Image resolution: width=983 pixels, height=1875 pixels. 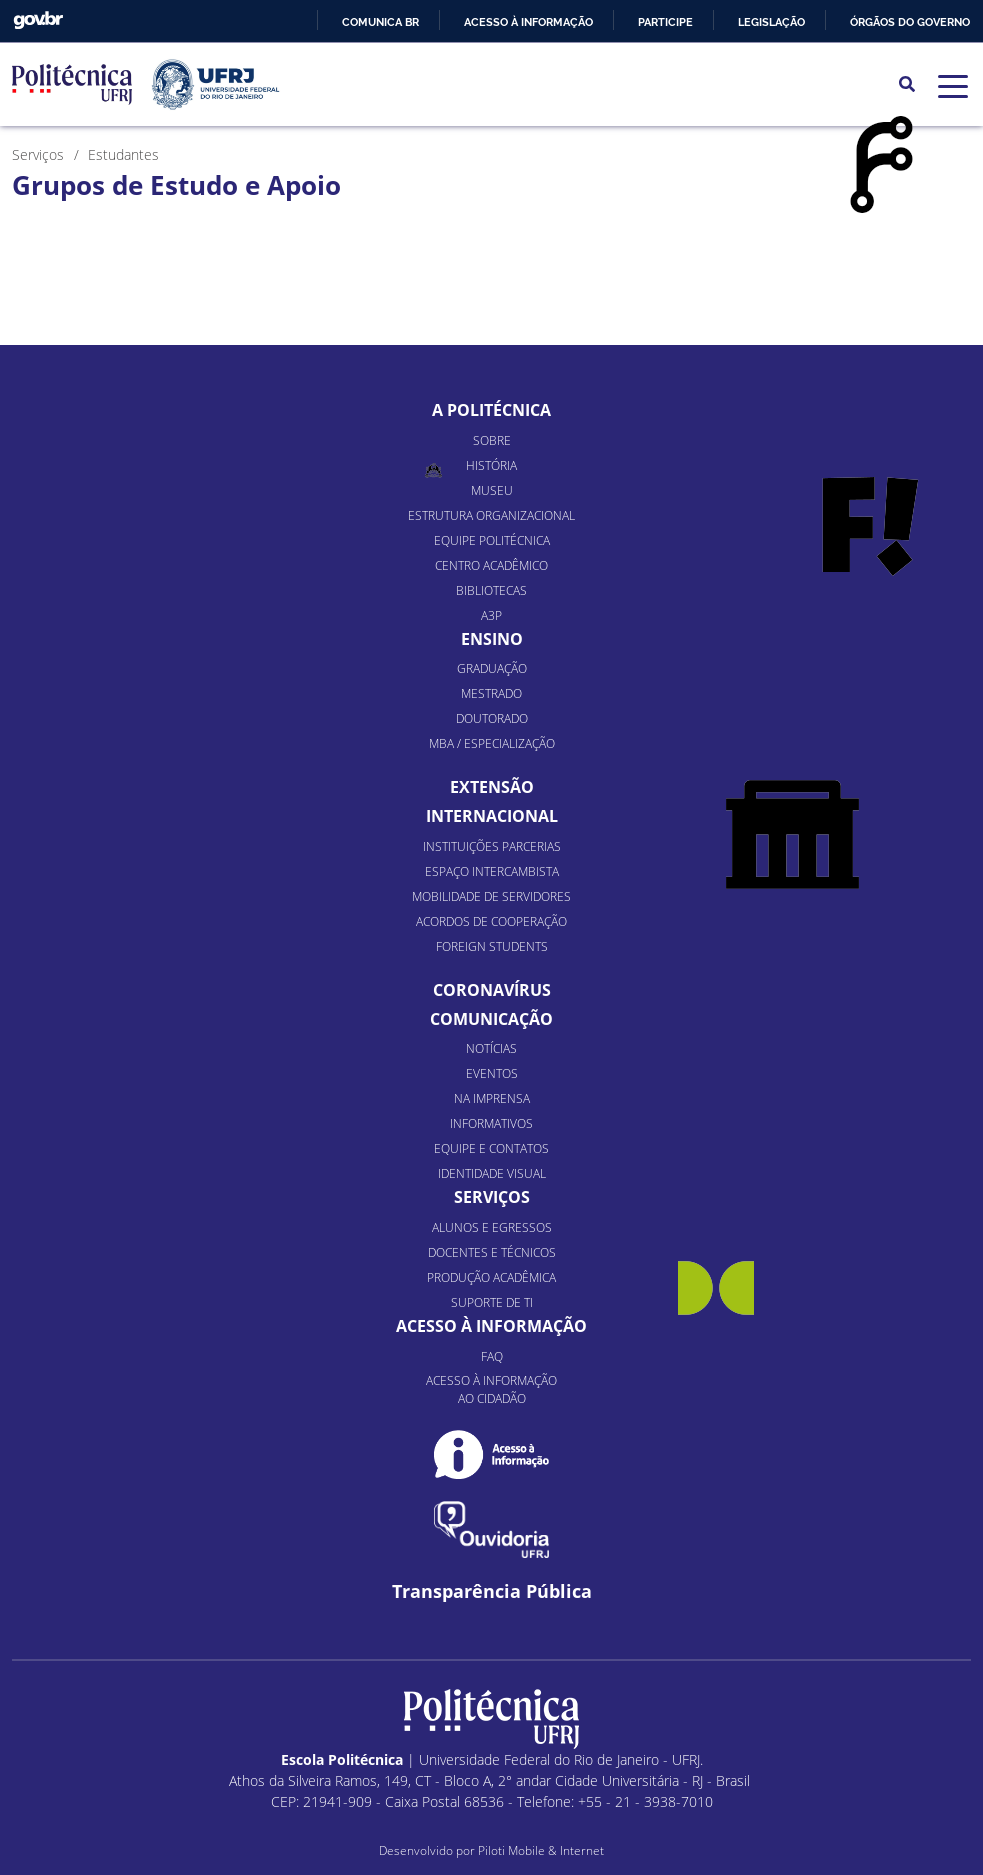 What do you see at coordinates (792, 834) in the screenshot?
I see `access government services` at bounding box center [792, 834].